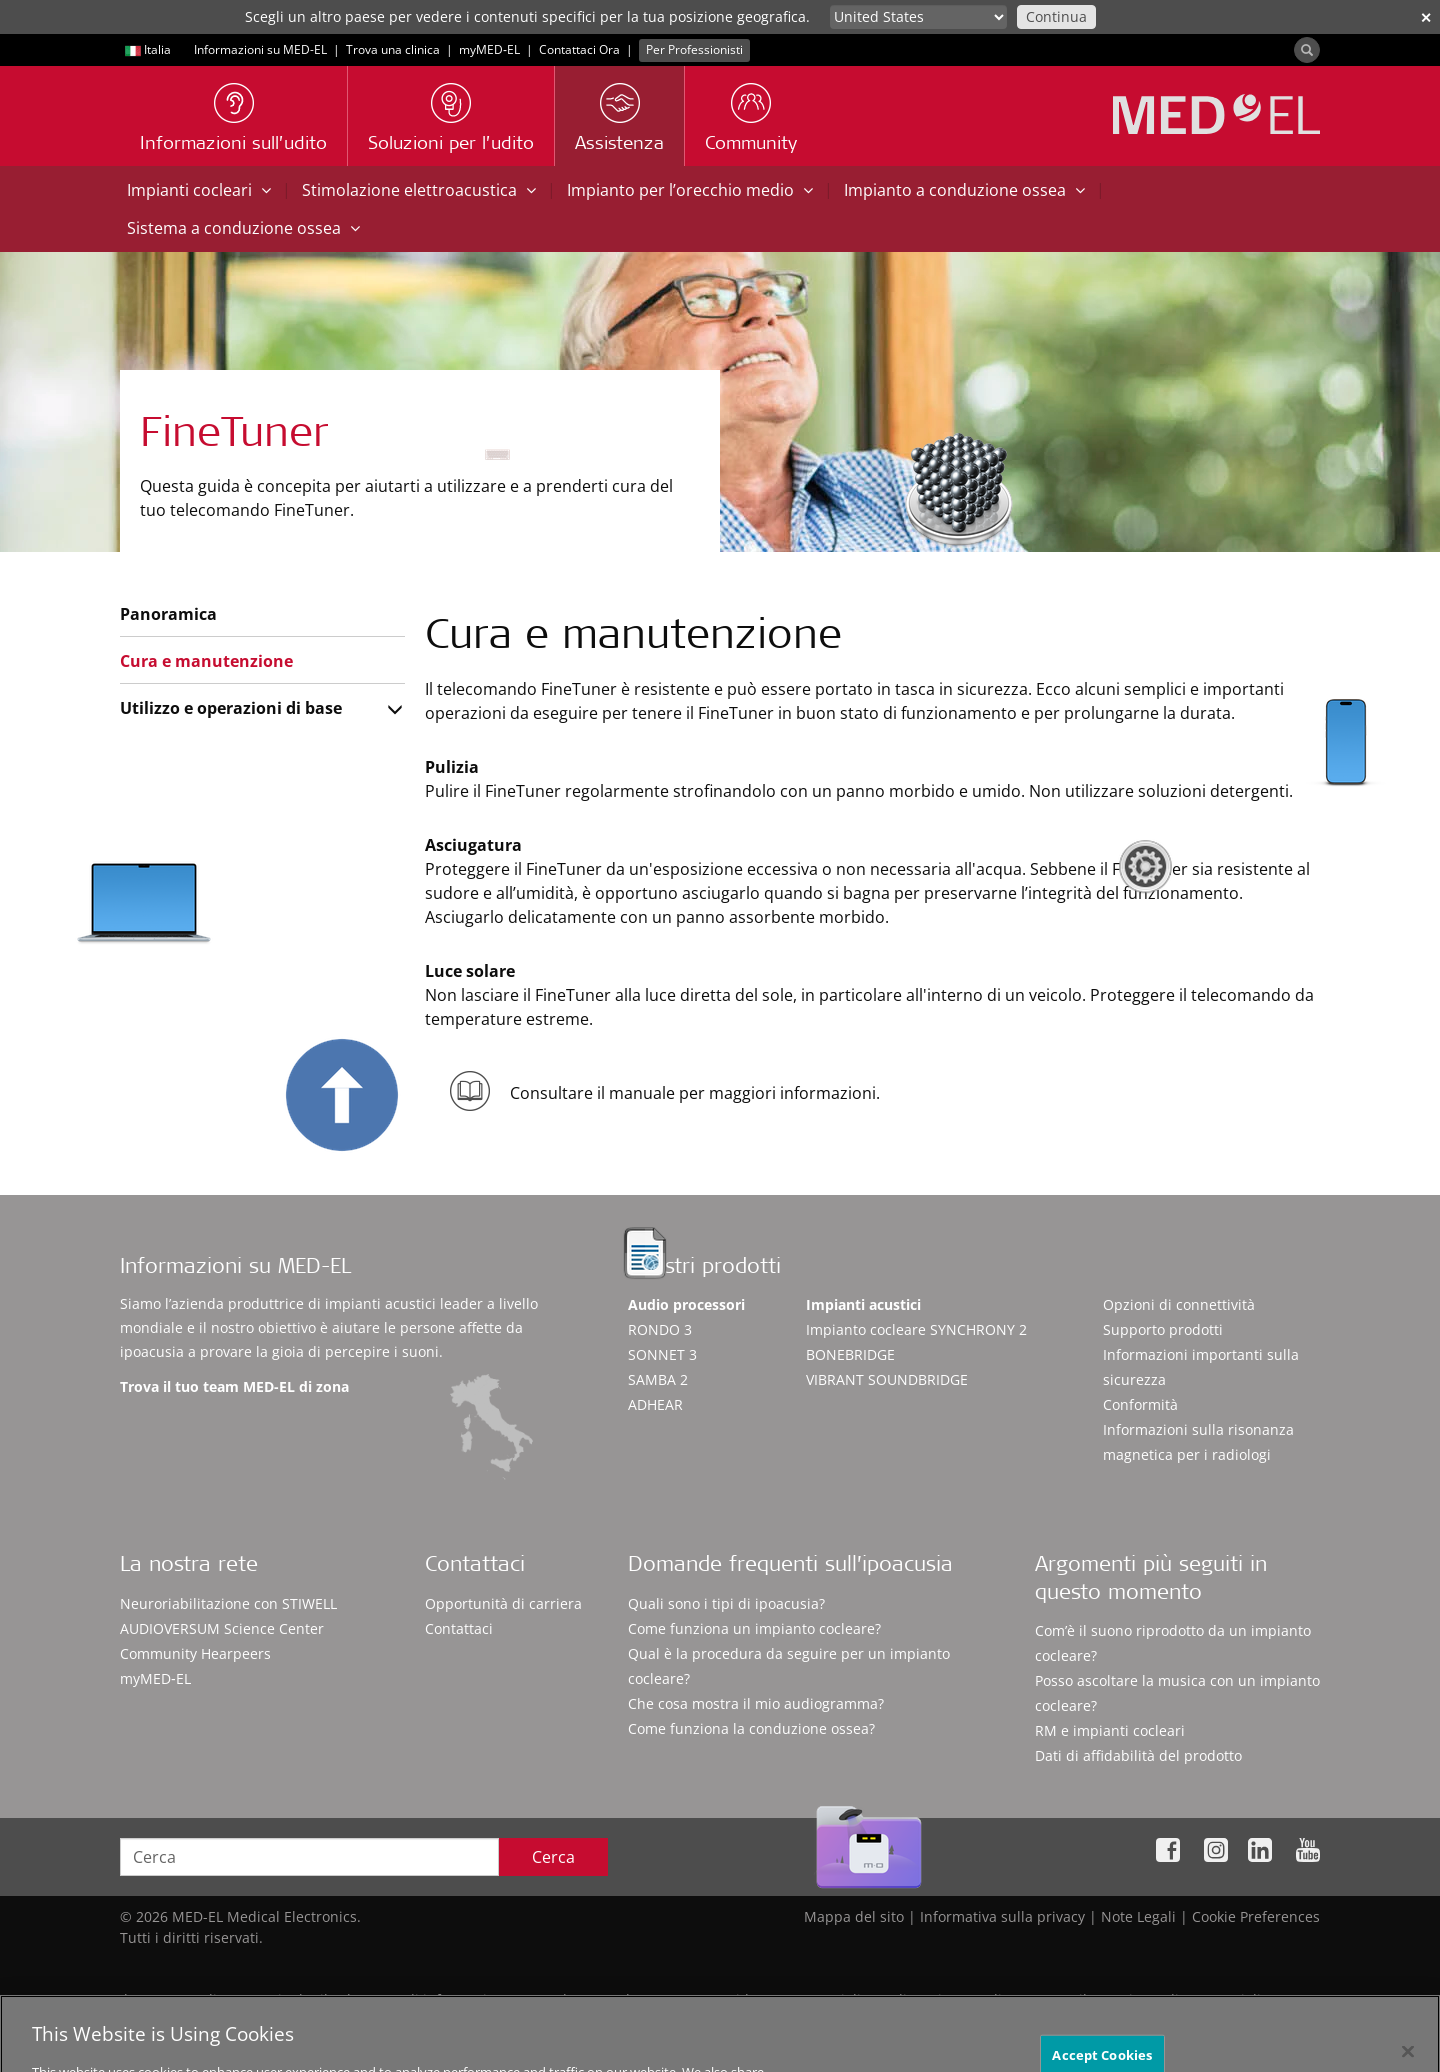 The image size is (1440, 2072). I want to click on open an opendocument web page file, so click(645, 1253).